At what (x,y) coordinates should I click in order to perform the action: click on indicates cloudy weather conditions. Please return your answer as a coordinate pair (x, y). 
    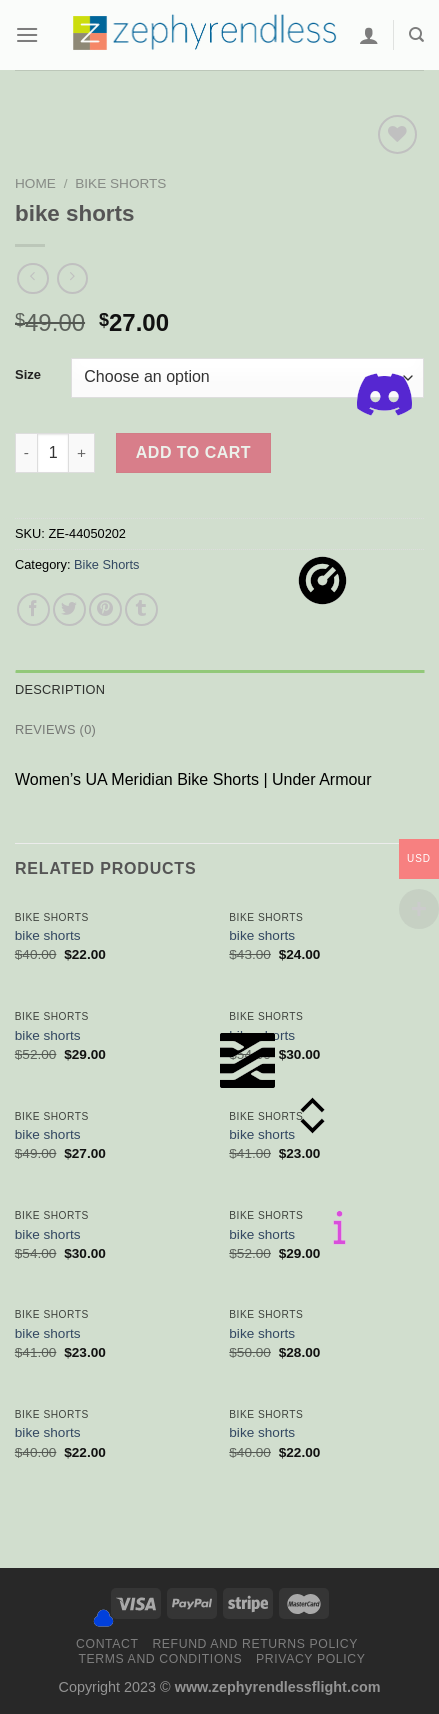
    Looking at the image, I should click on (103, 1618).